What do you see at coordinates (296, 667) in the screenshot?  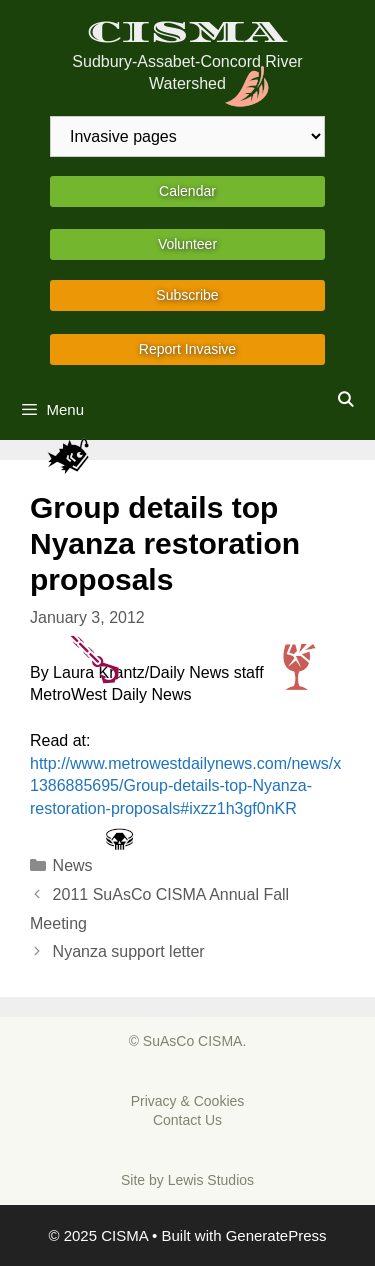 I see `indicates fragile item or breakable content` at bounding box center [296, 667].